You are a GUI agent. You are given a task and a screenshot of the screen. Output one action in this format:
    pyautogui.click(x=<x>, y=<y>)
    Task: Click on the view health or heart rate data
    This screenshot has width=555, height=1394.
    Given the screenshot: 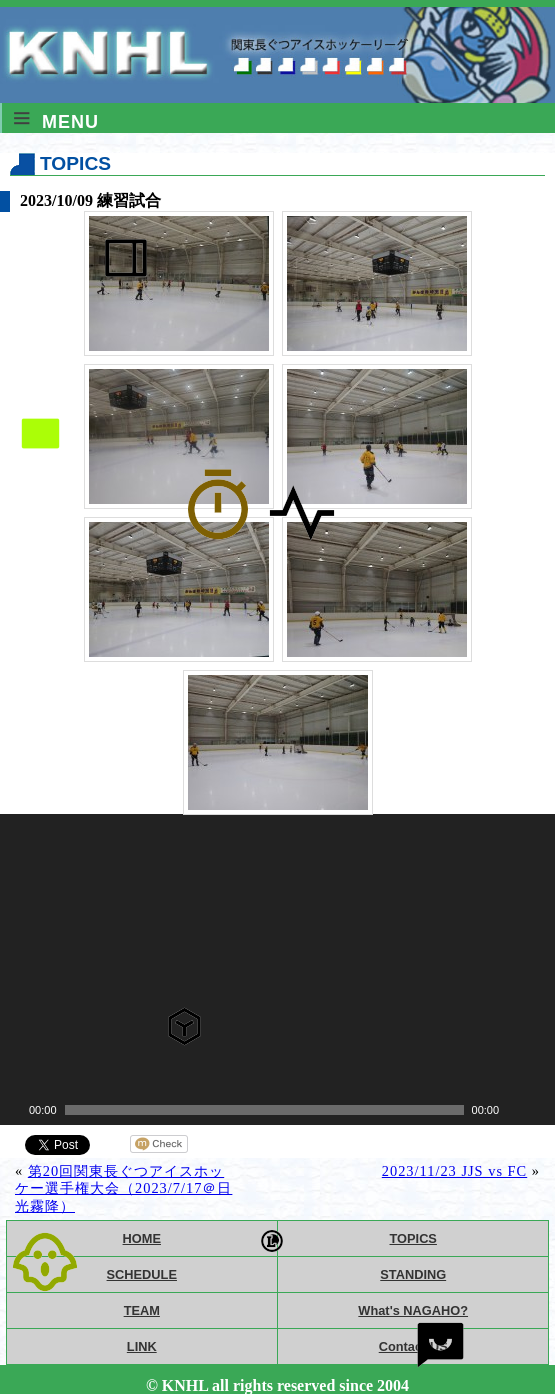 What is the action you would take?
    pyautogui.click(x=302, y=513)
    